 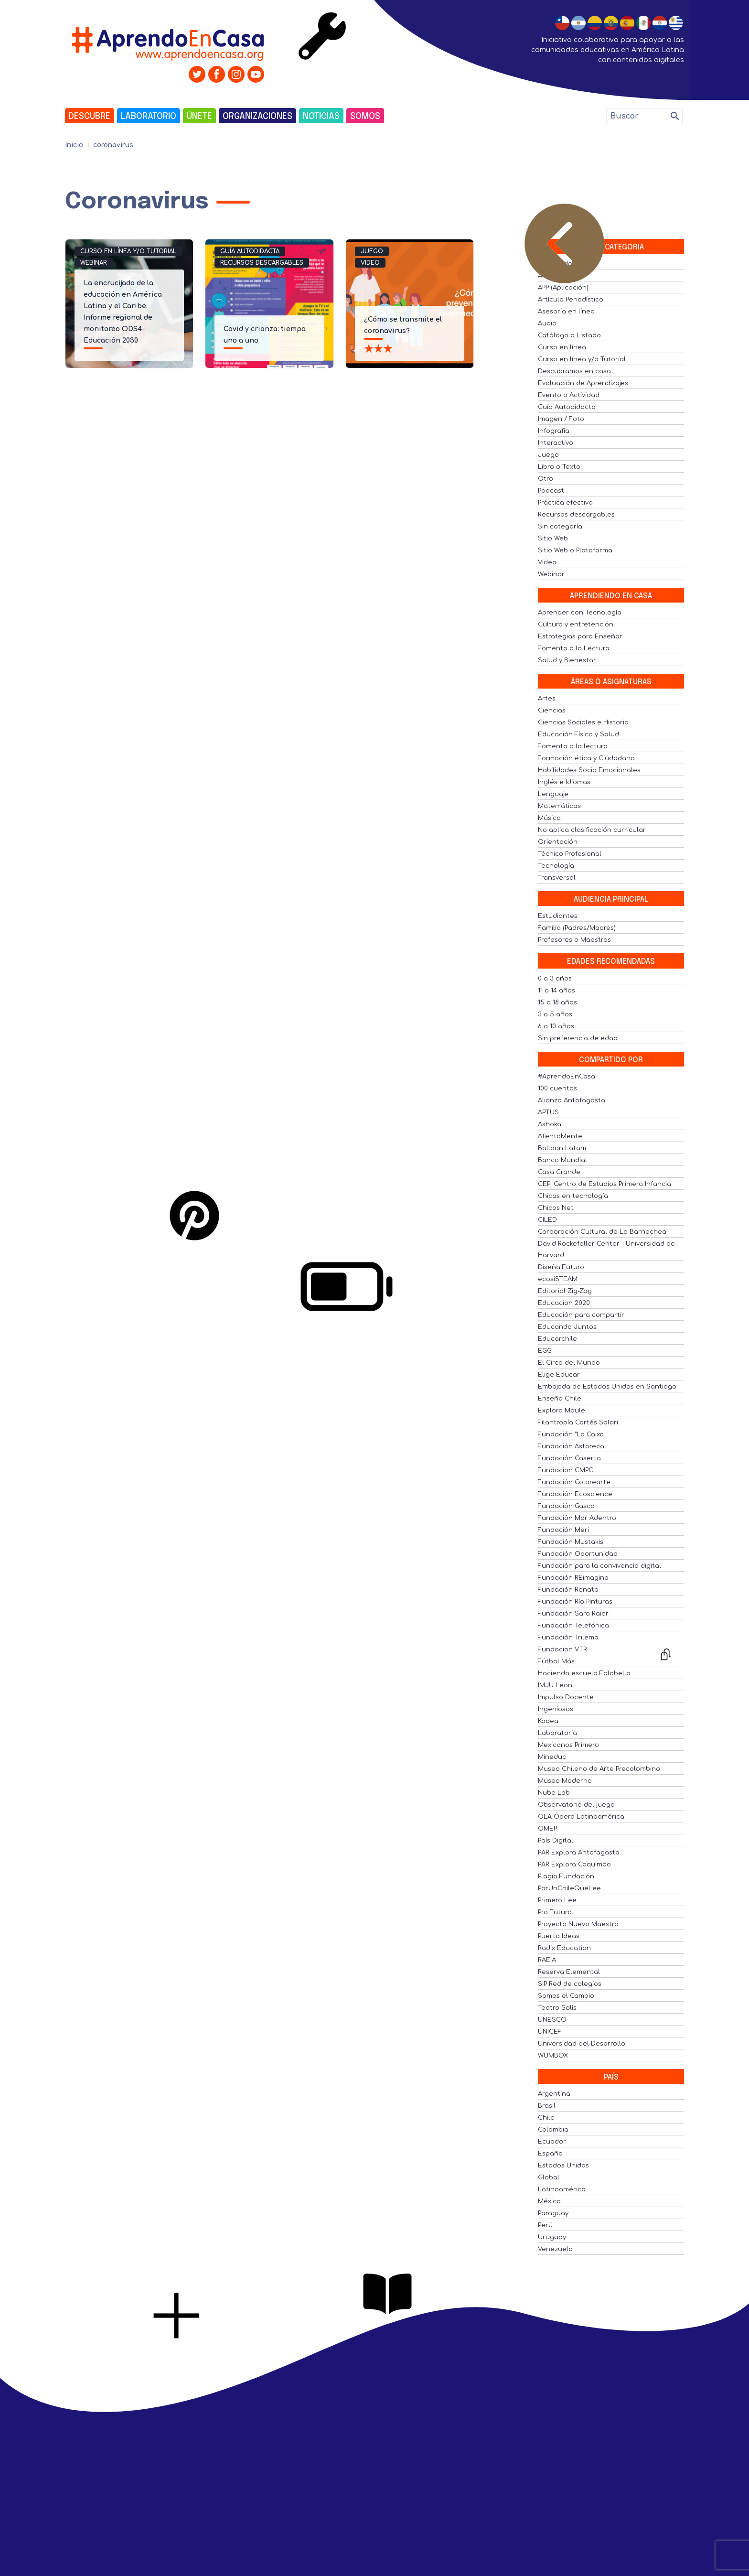 What do you see at coordinates (564, 243) in the screenshot?
I see `go back to the previous screen` at bounding box center [564, 243].